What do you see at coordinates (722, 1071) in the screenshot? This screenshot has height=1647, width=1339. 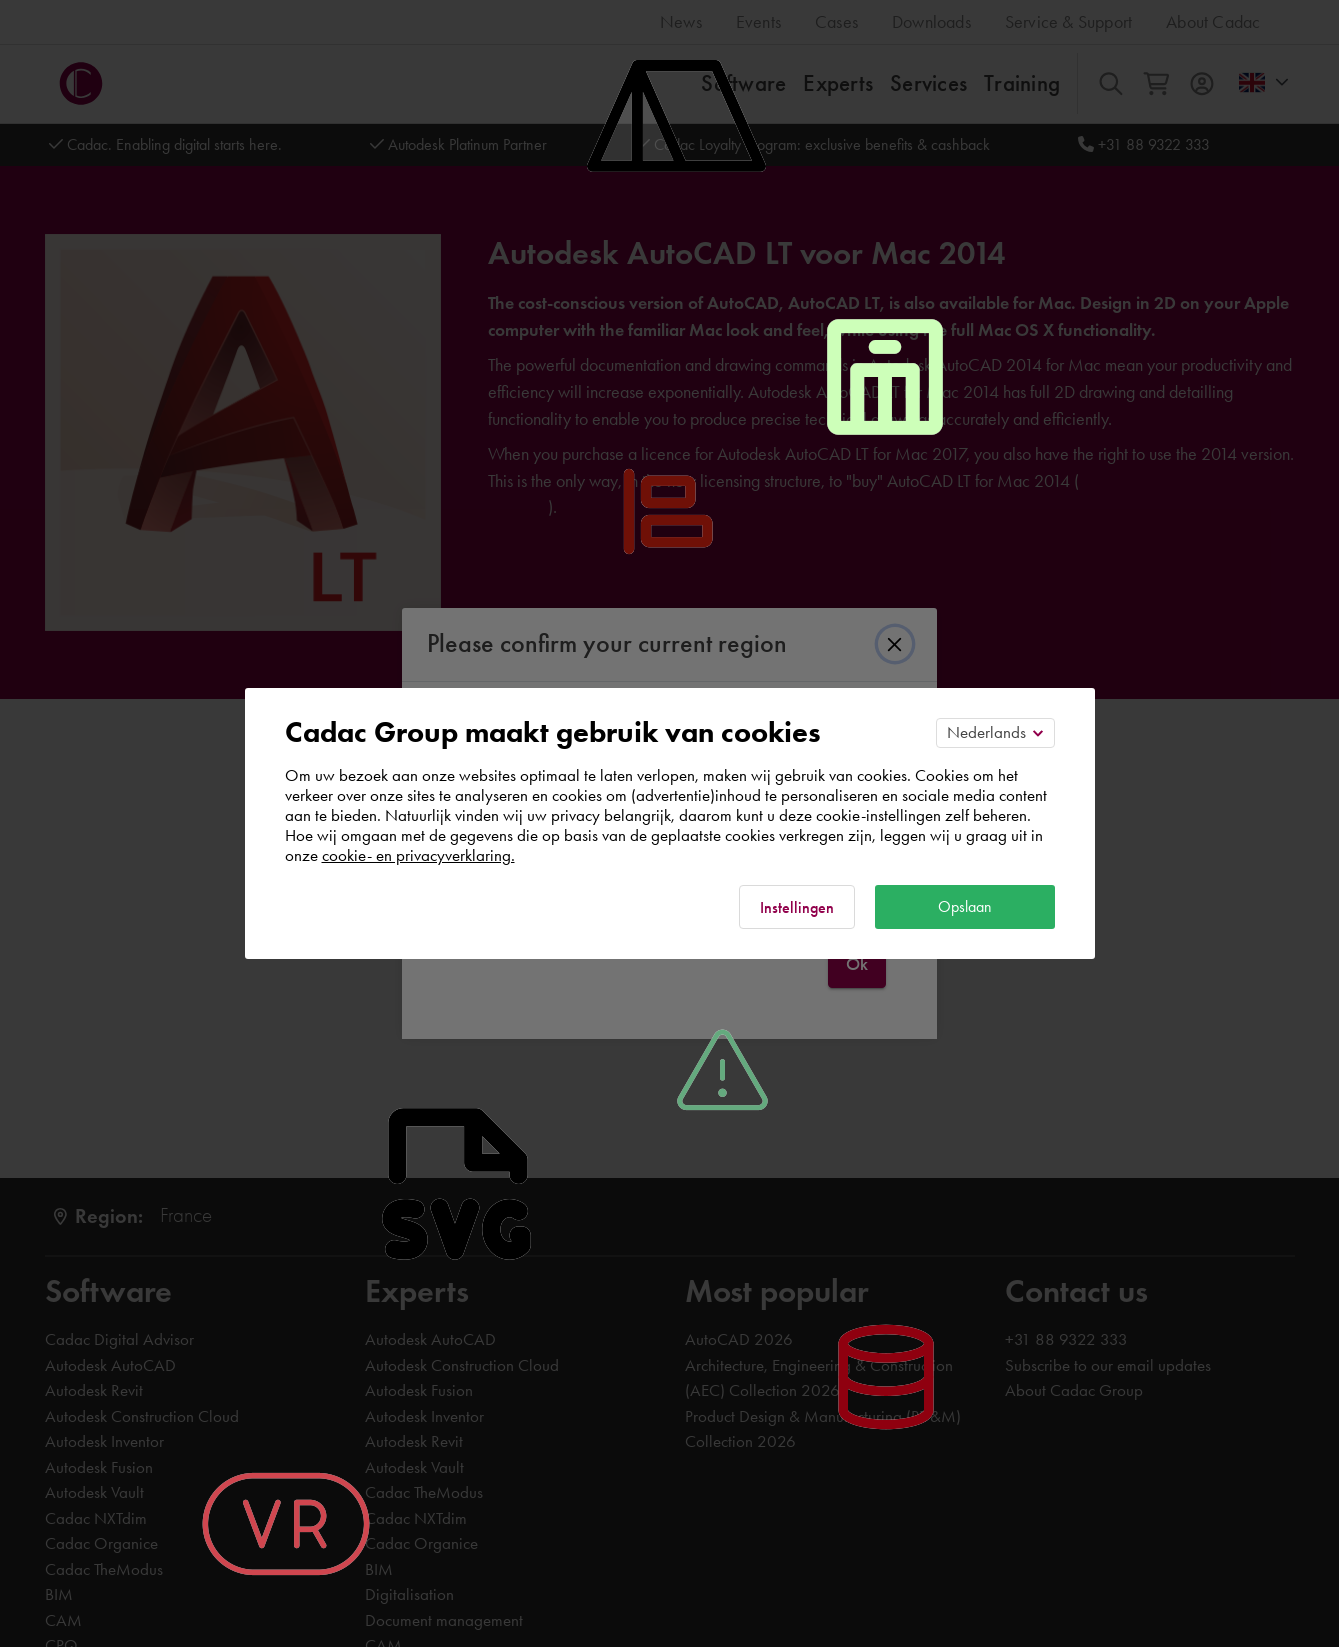 I see `indicates a warning or caution state` at bounding box center [722, 1071].